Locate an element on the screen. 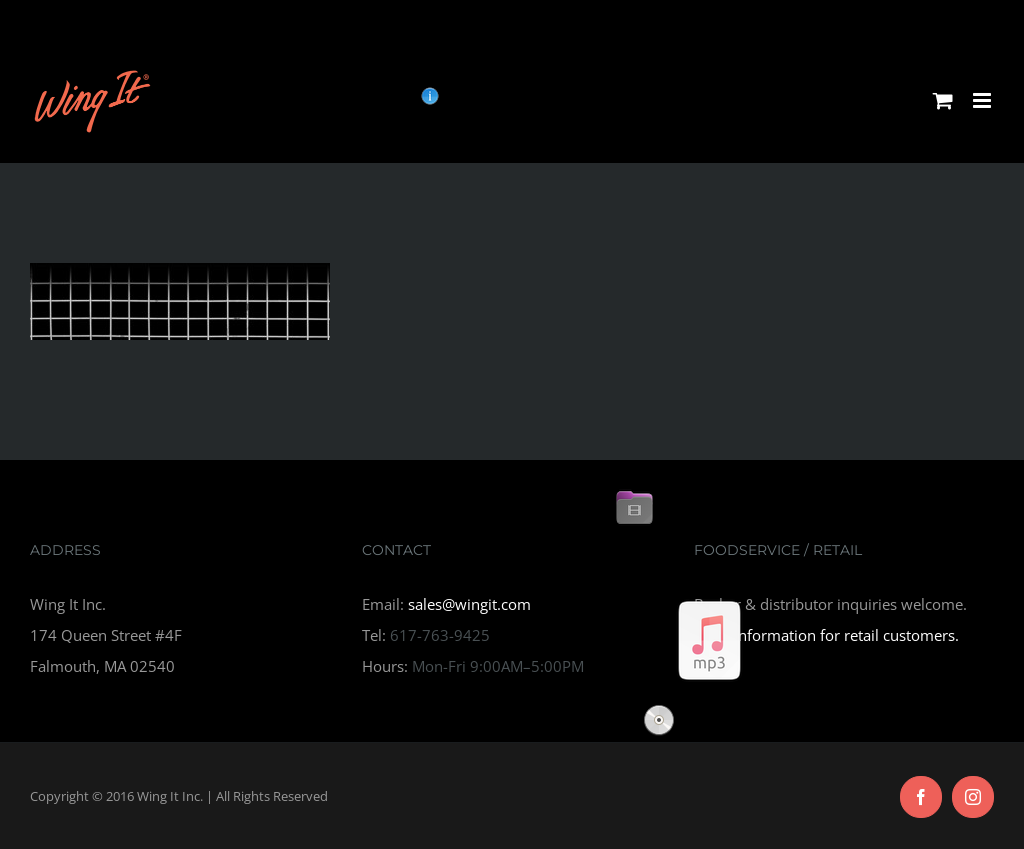 This screenshot has height=849, width=1024. open your videos folder is located at coordinates (634, 507).